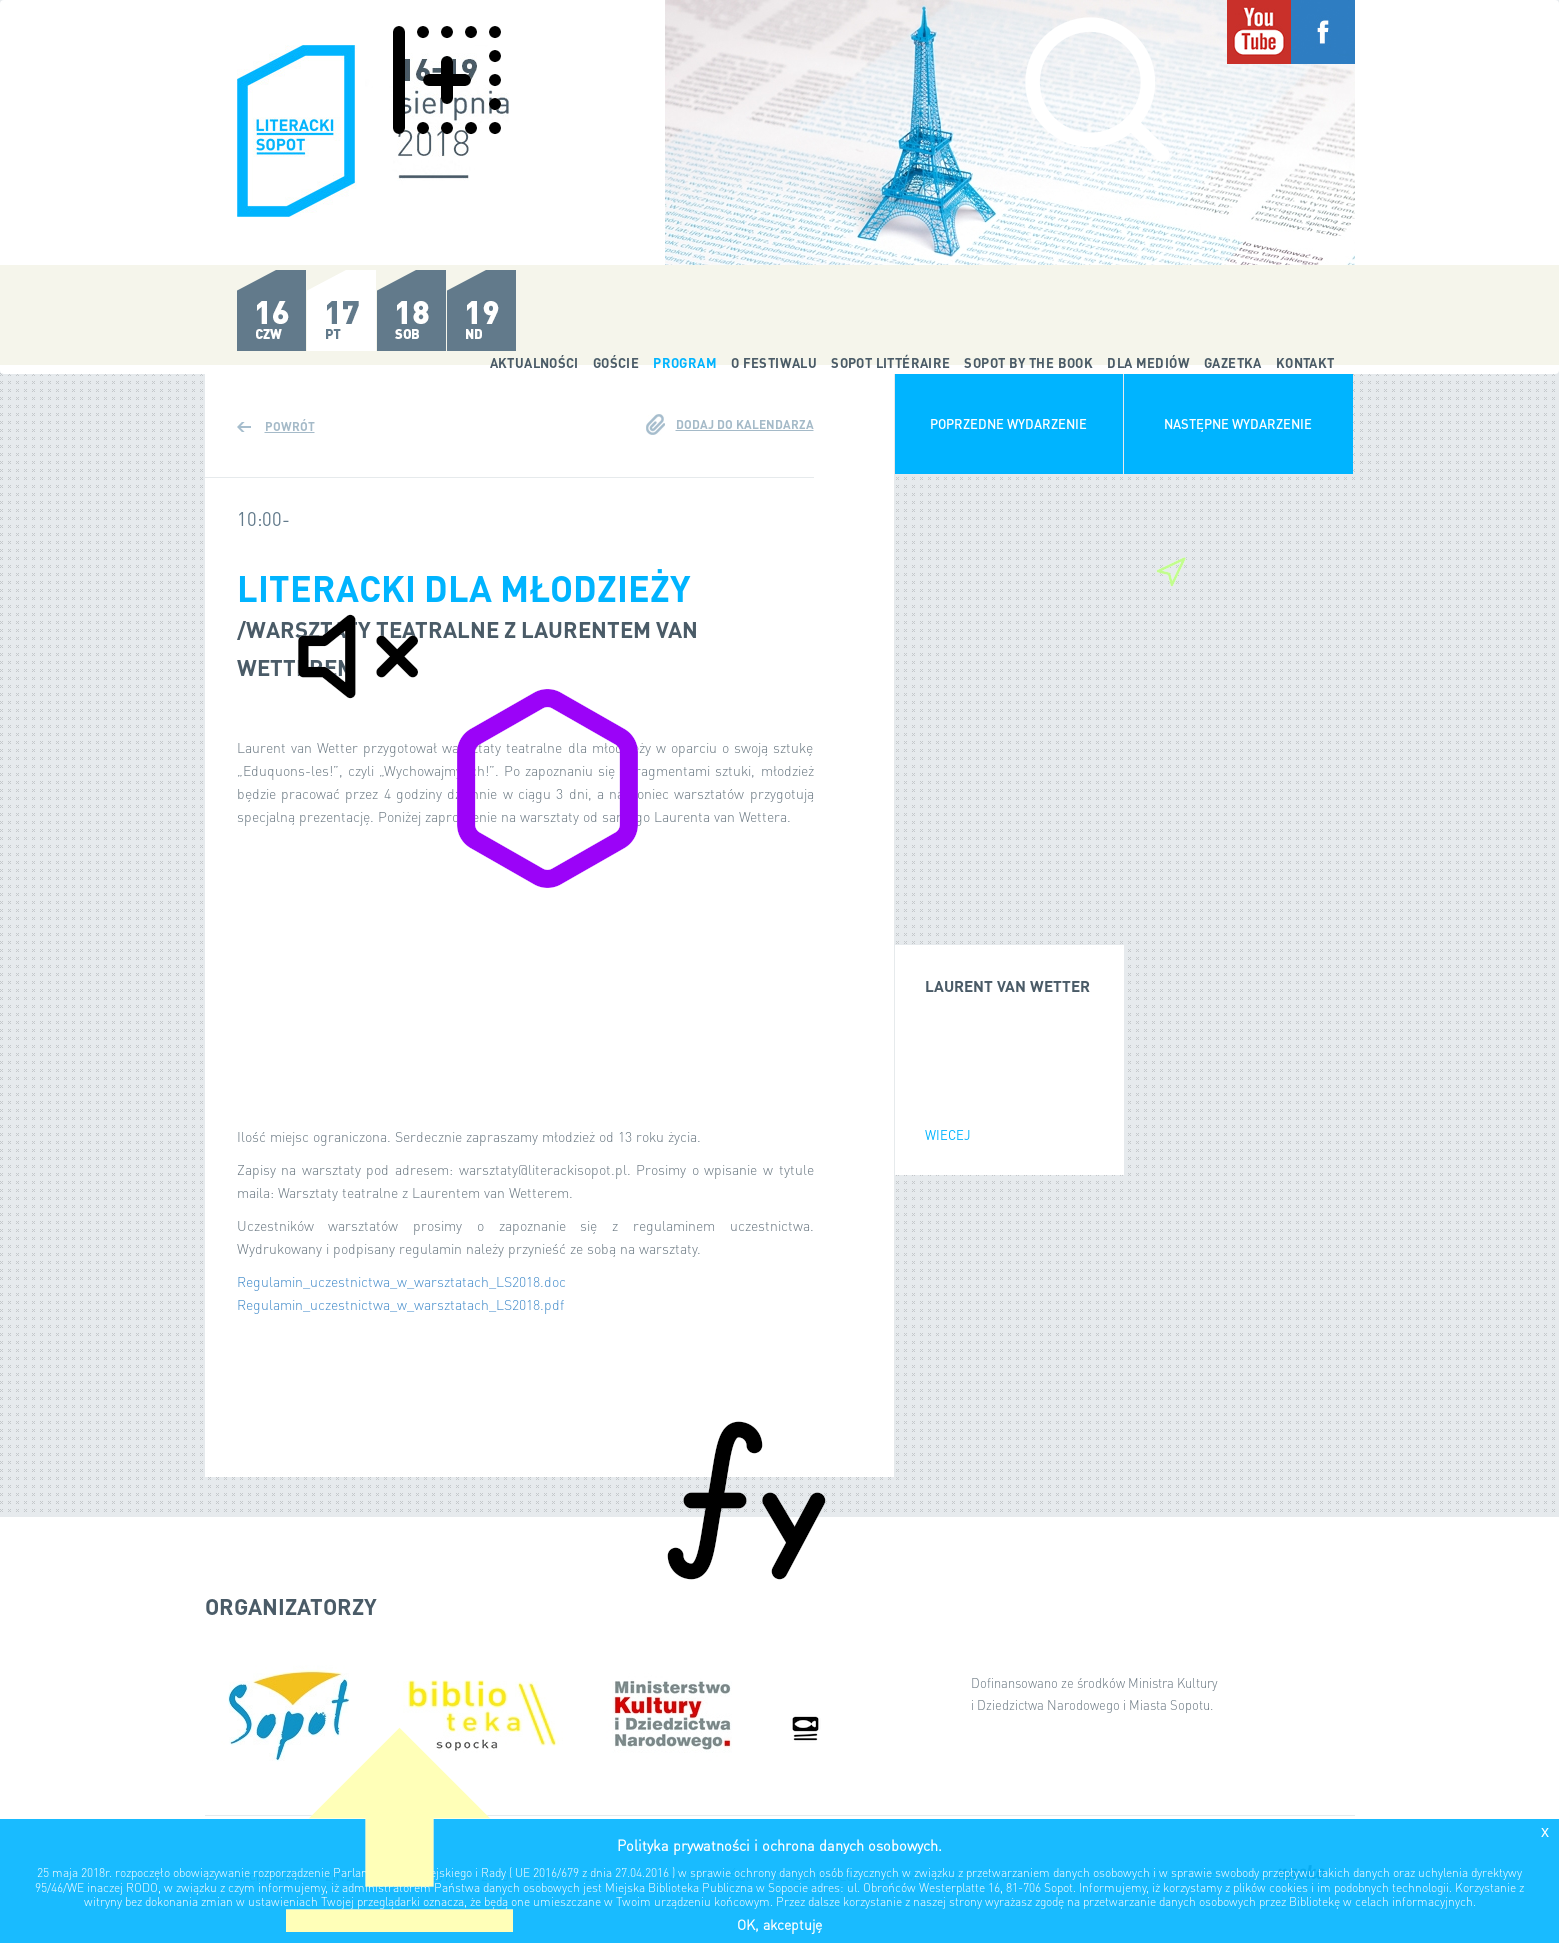 The height and width of the screenshot is (1943, 1559). I want to click on add a left border to selected element, so click(447, 80).